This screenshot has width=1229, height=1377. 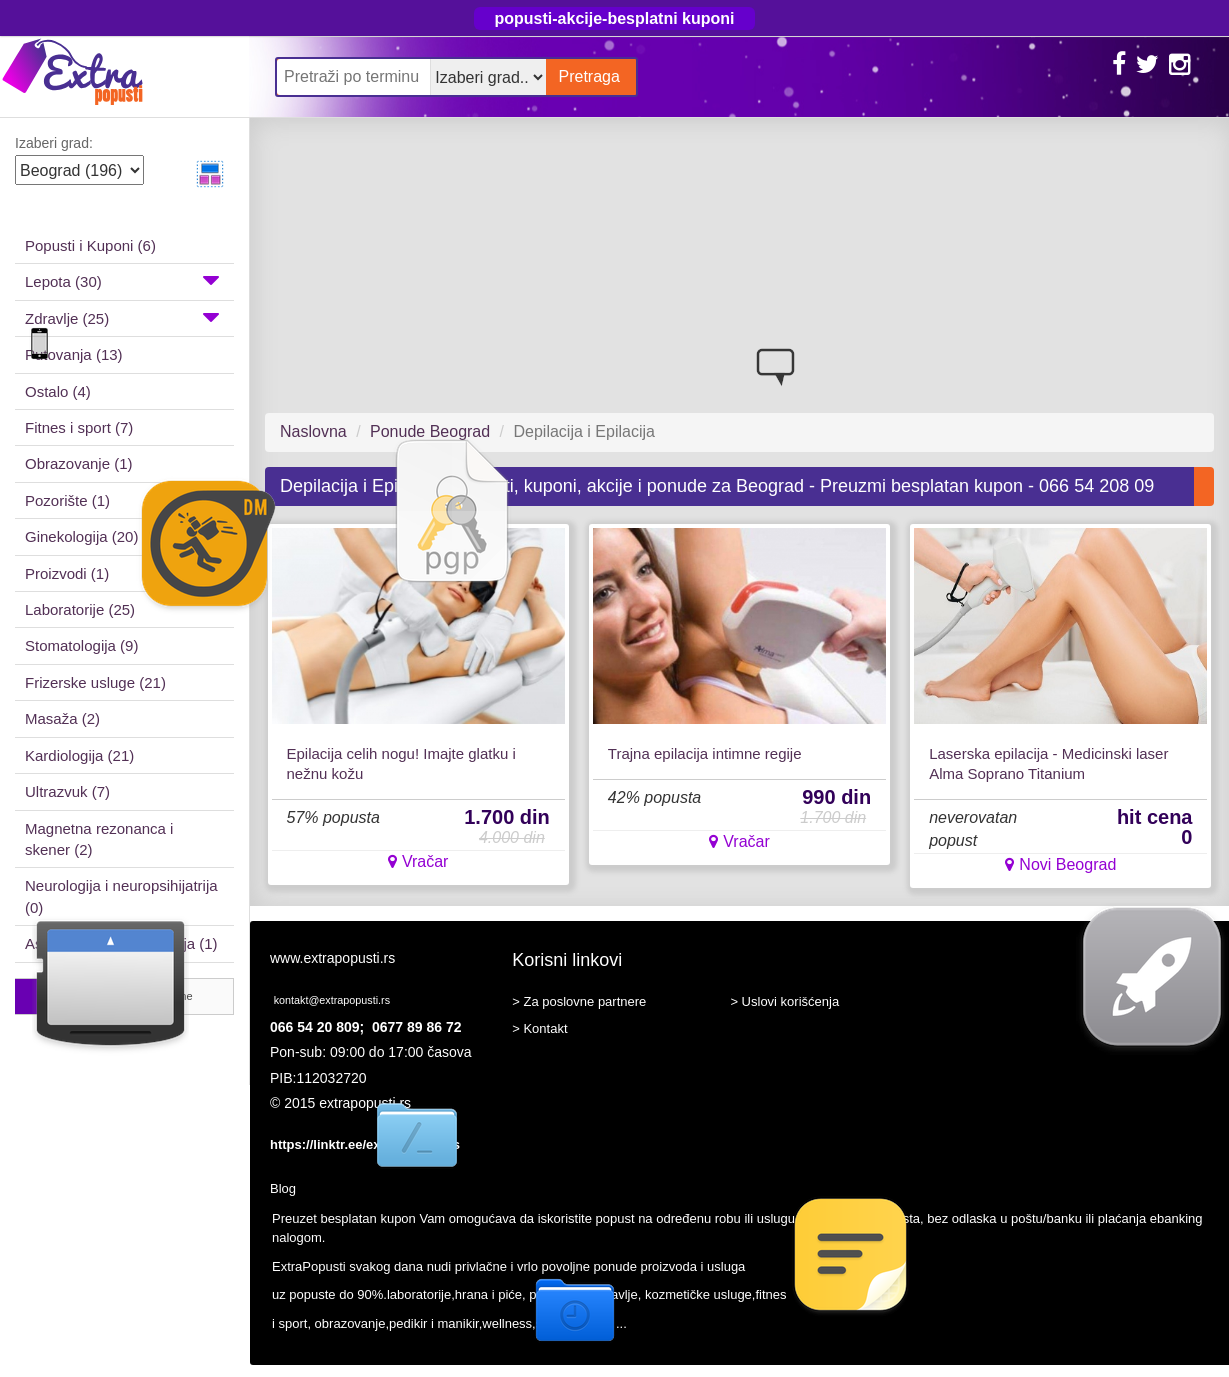 What do you see at coordinates (417, 1135) in the screenshot?
I see `access the root directory` at bounding box center [417, 1135].